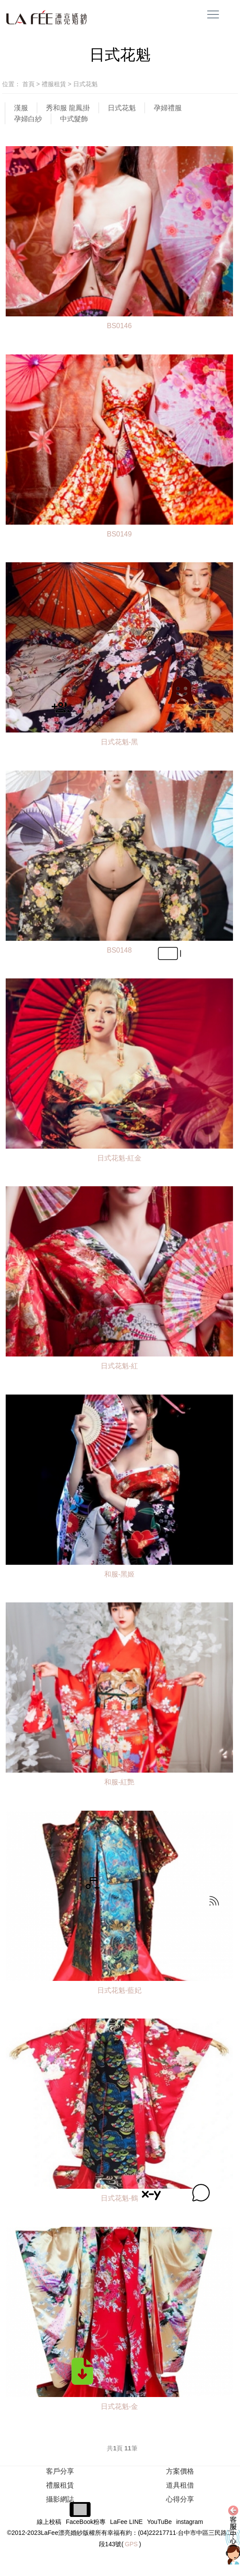  Describe the element at coordinates (182, 692) in the screenshot. I see `indicates Linux operating system compatibility` at that location.